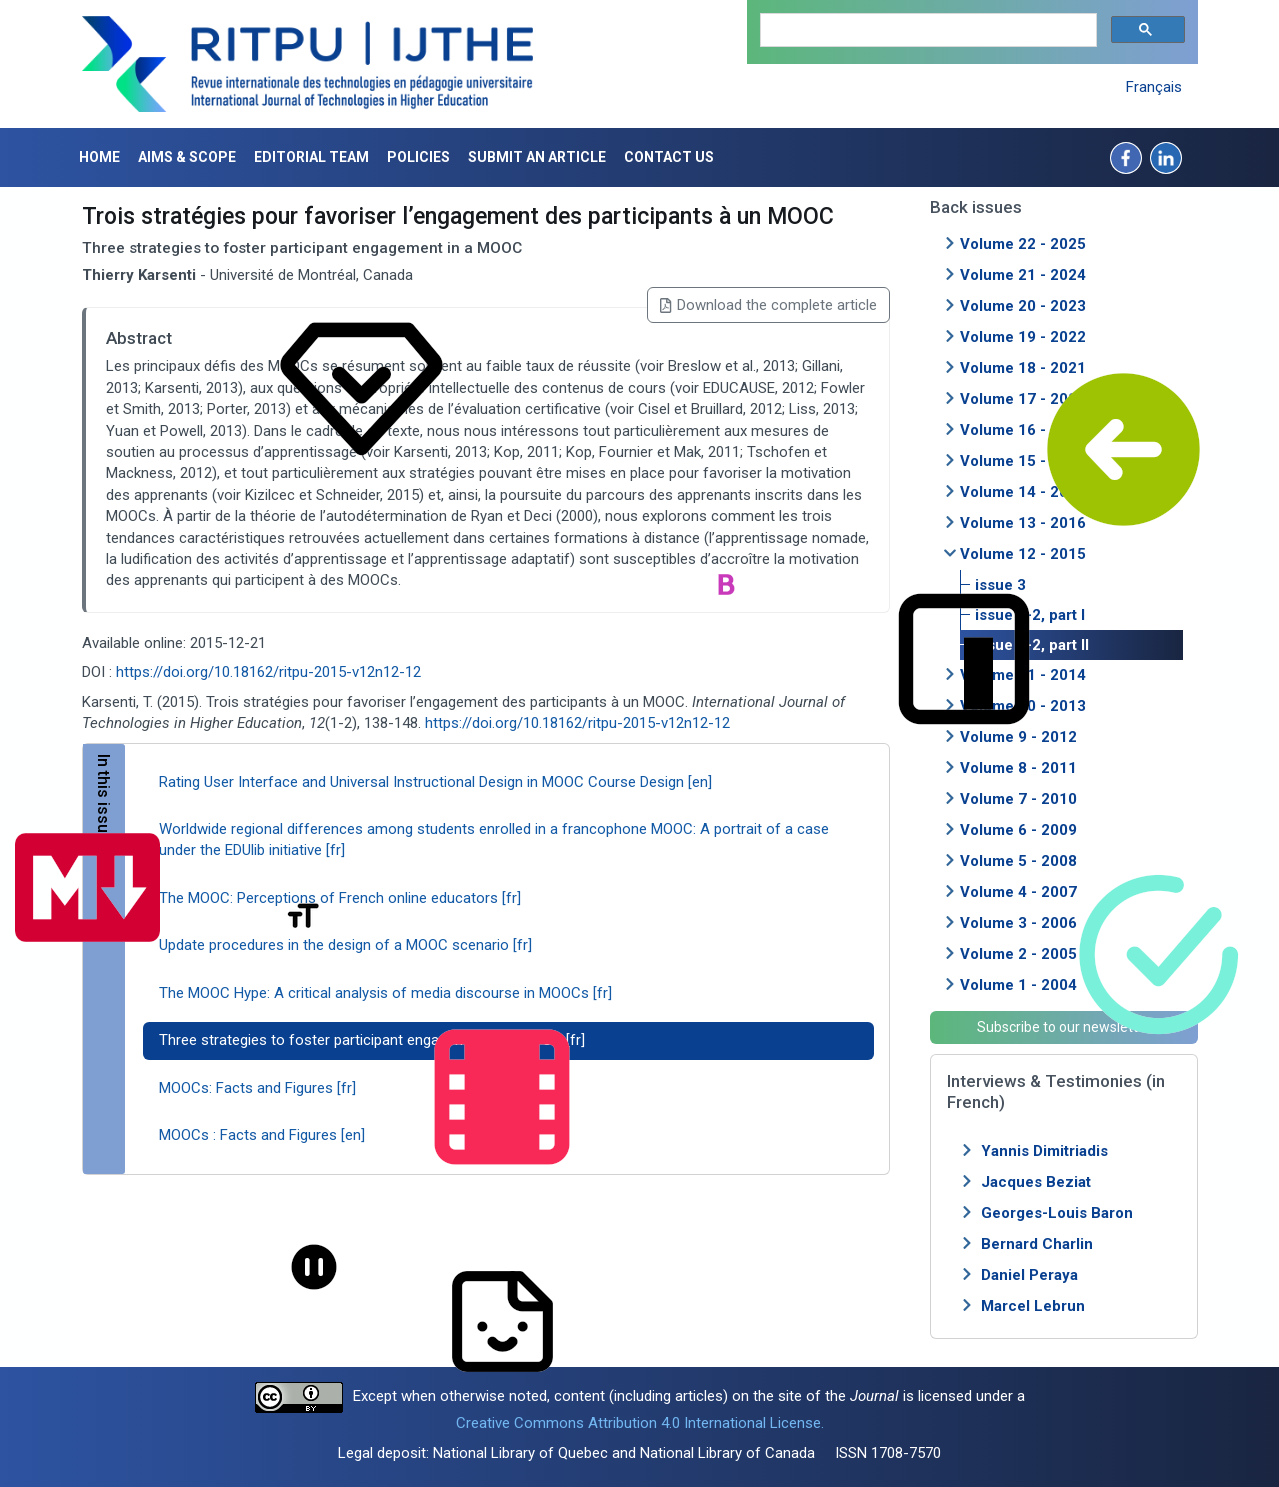 The height and width of the screenshot is (1487, 1279). I want to click on go back to the previous screen, so click(1123, 449).